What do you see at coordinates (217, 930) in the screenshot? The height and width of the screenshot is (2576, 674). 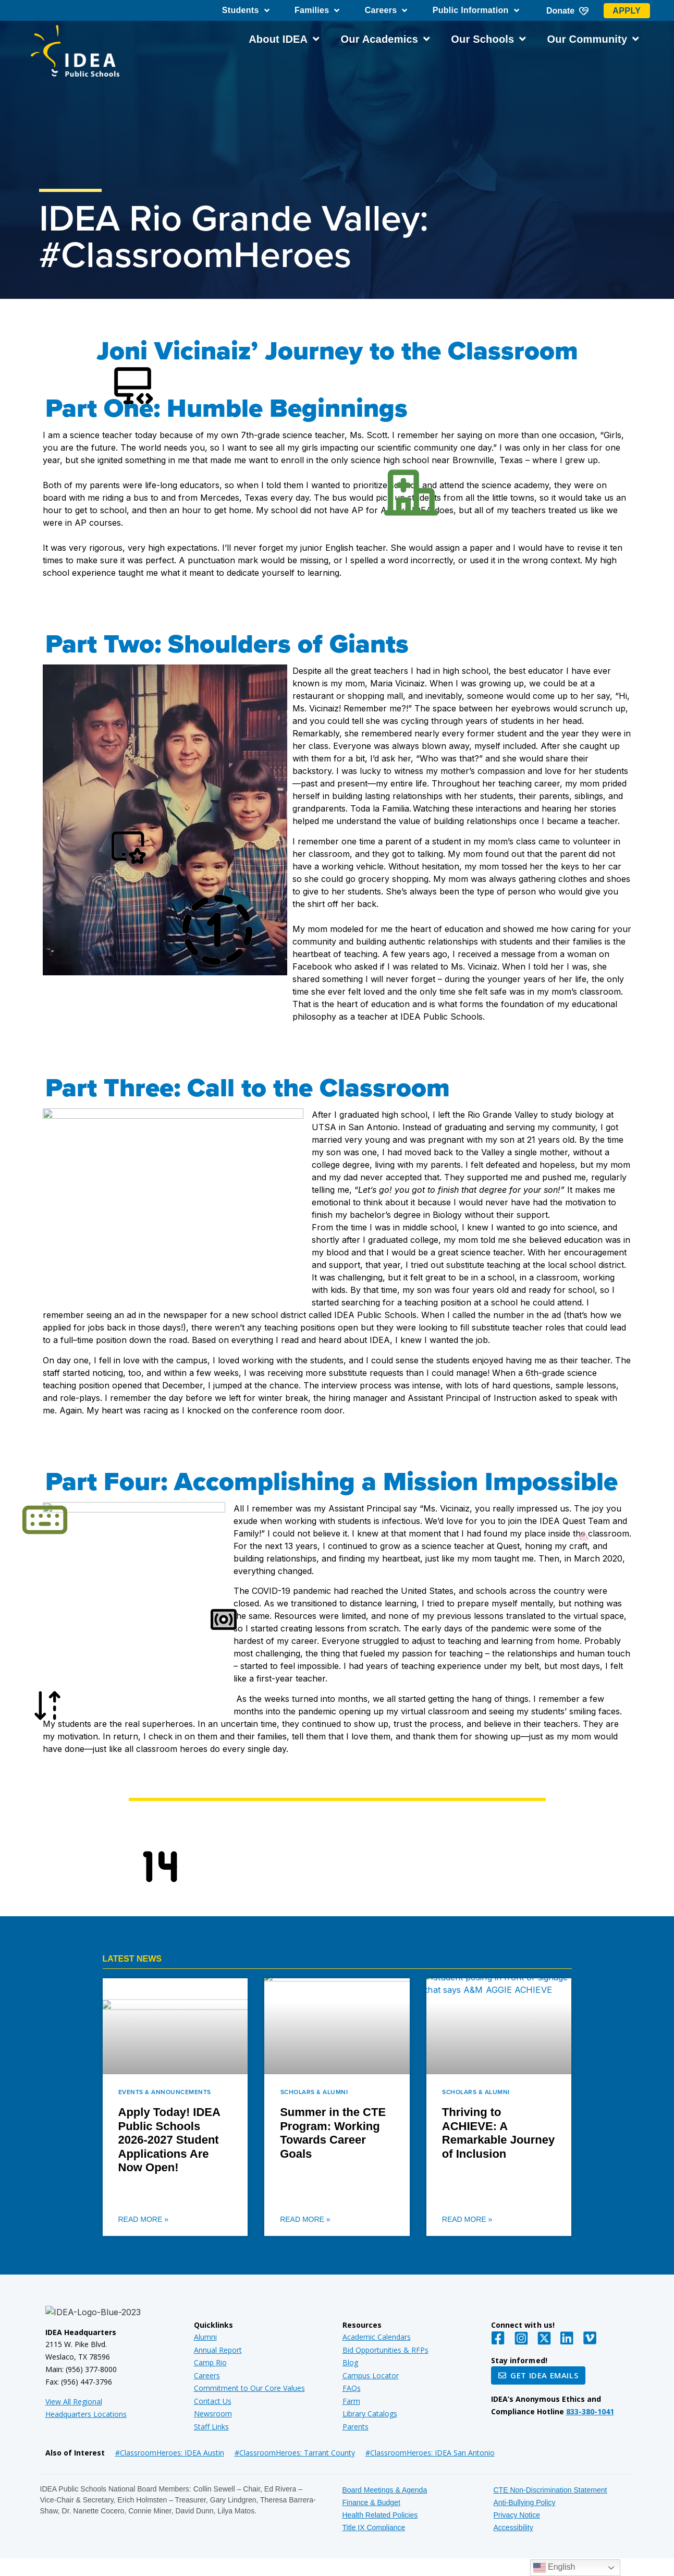 I see `indicates step one in a multi-step process` at bounding box center [217, 930].